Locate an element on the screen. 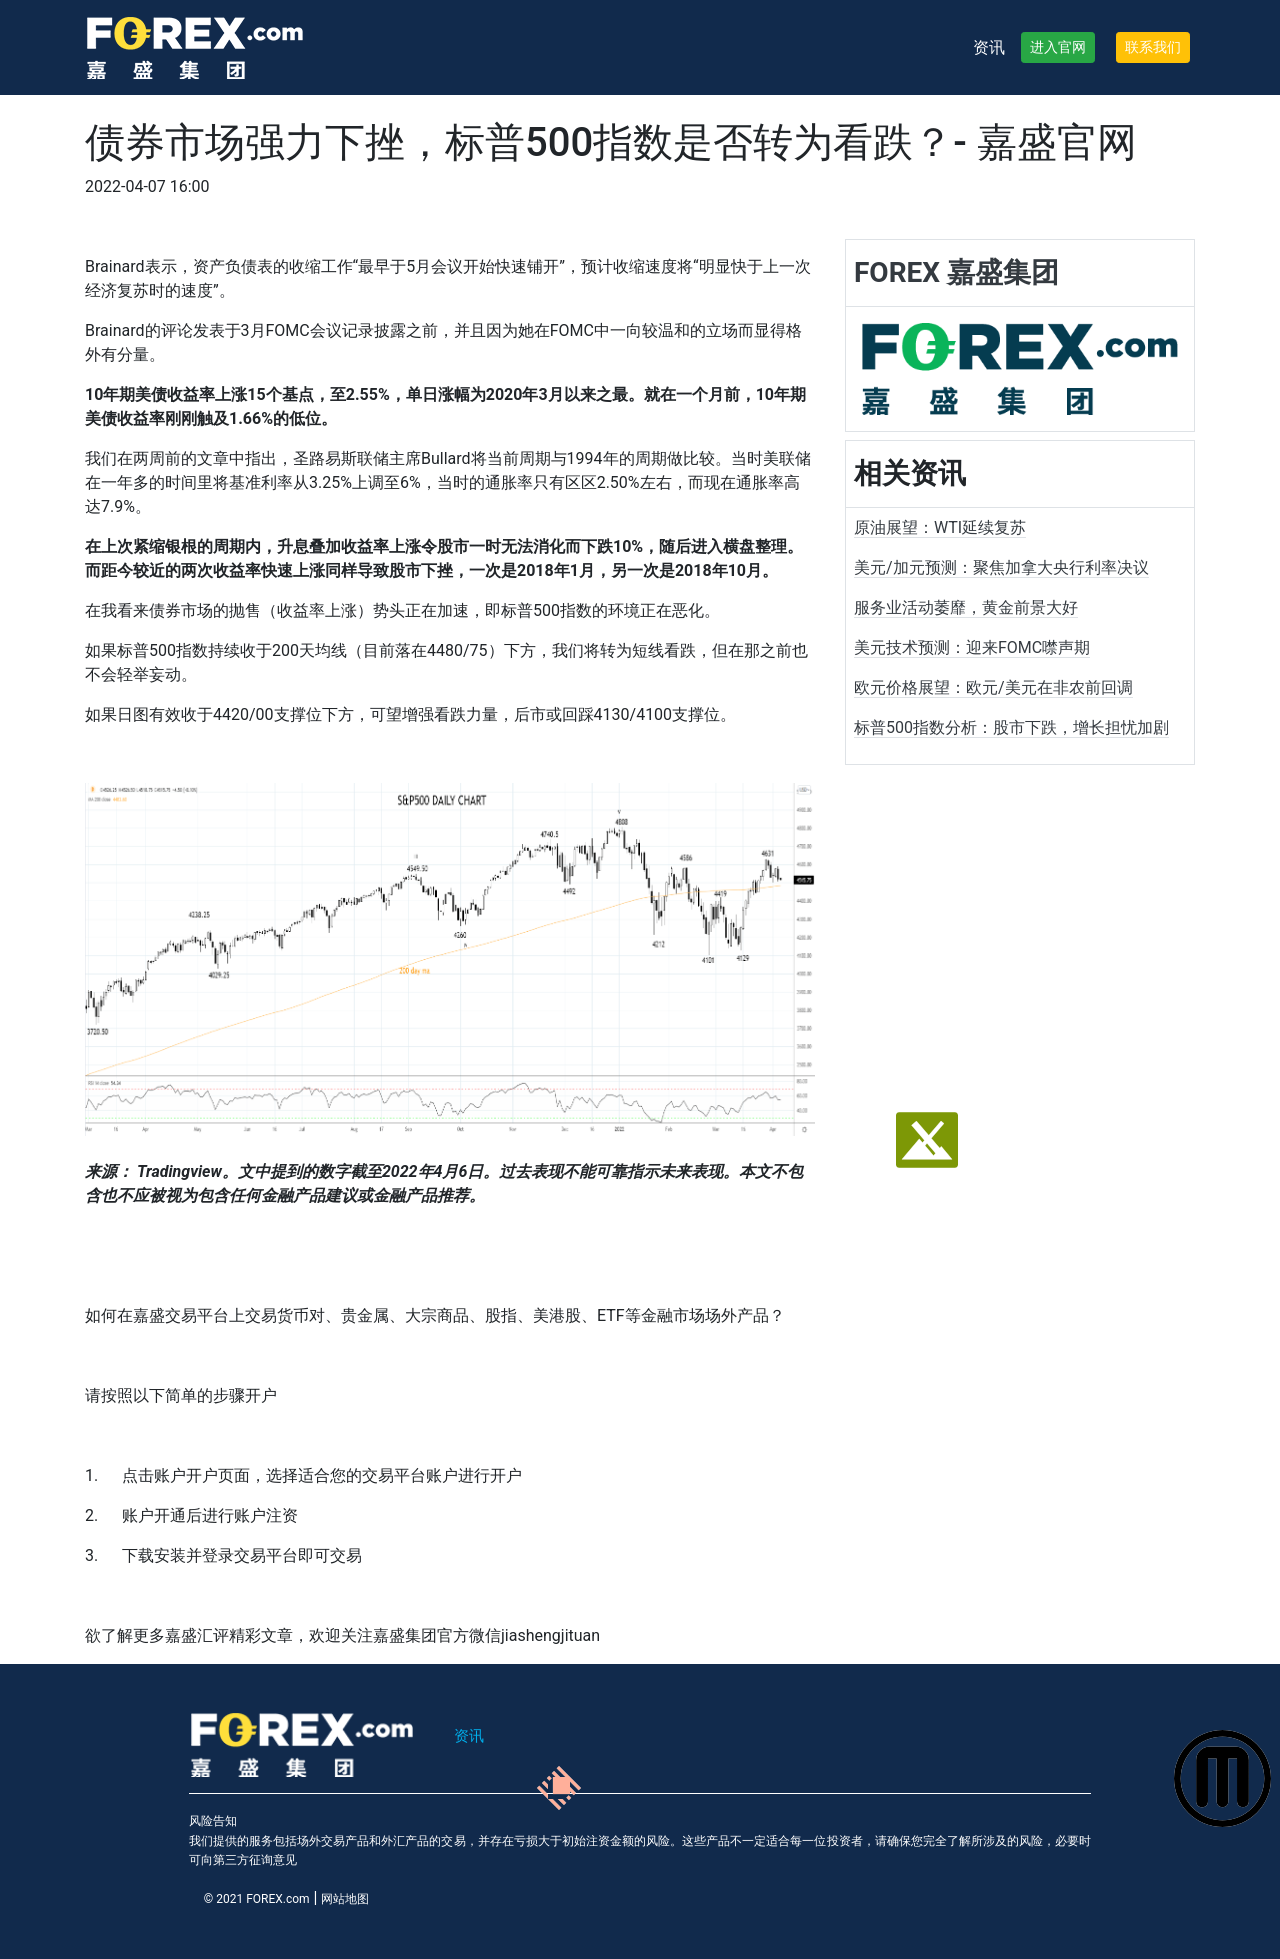  open raycast app is located at coordinates (559, 1788).